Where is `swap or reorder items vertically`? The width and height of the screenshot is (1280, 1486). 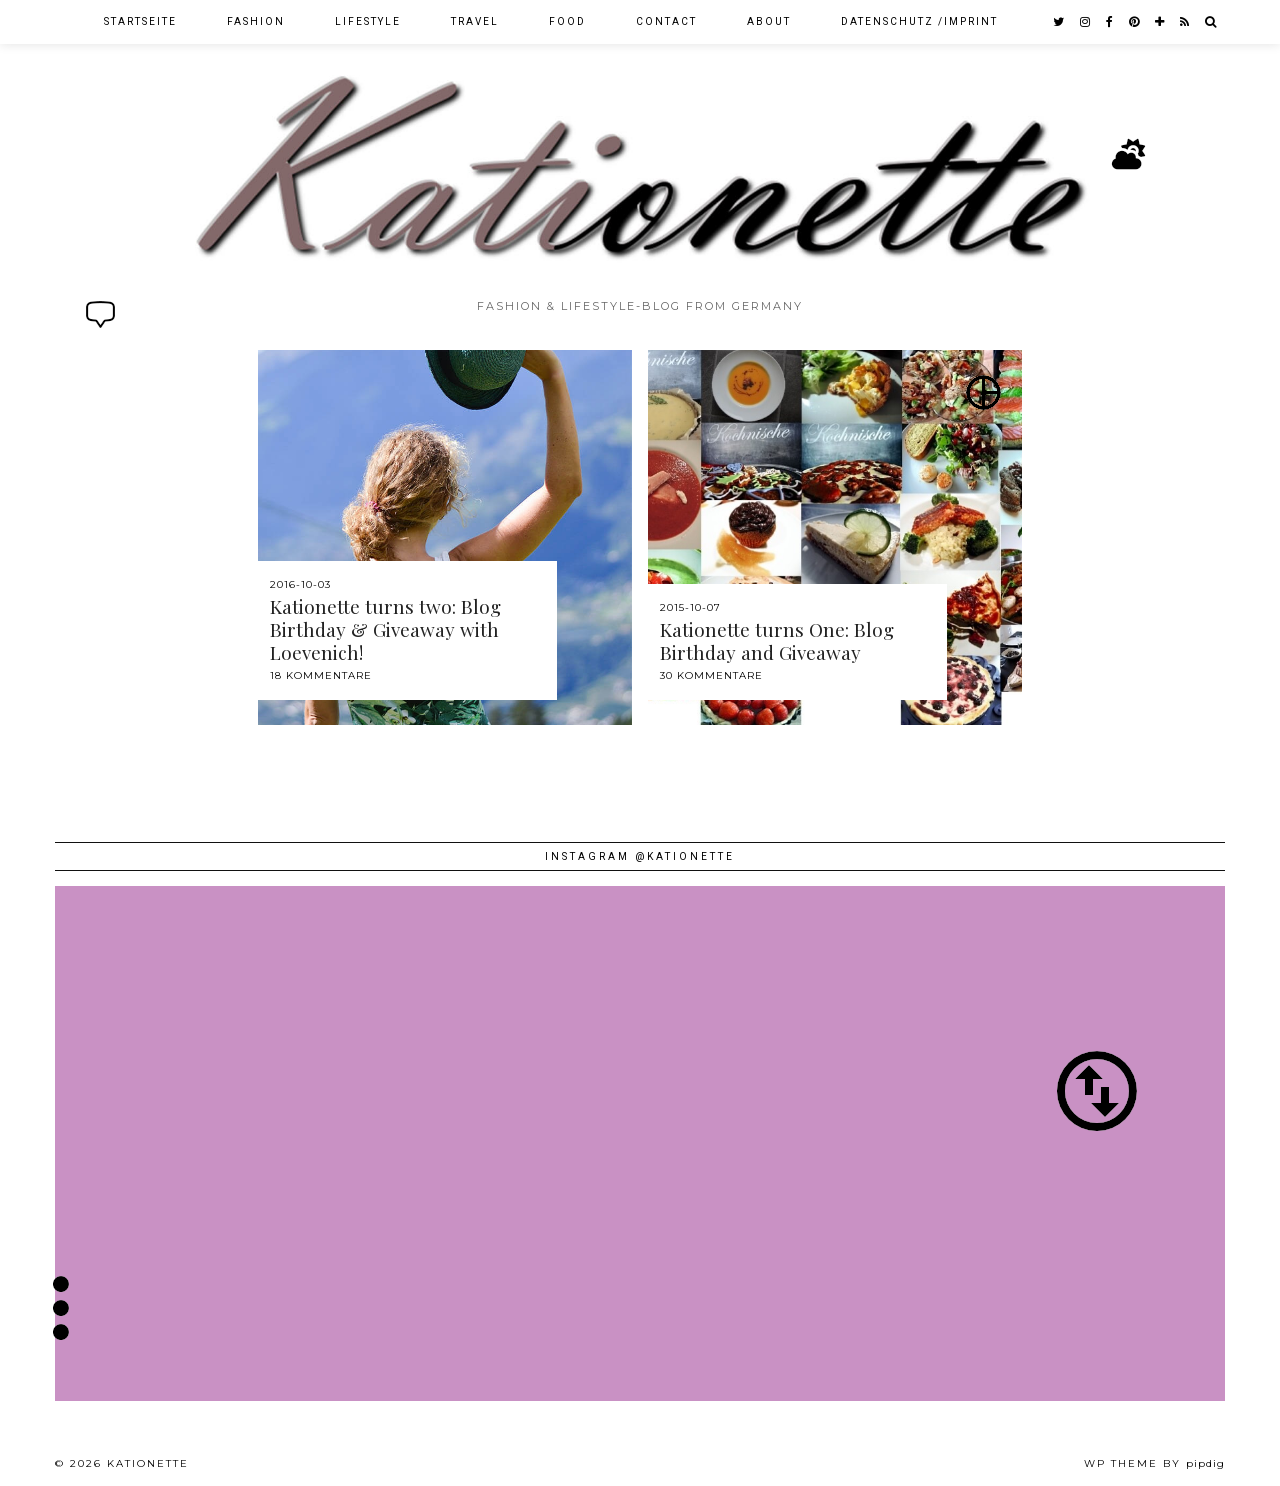 swap or reorder items vertically is located at coordinates (1097, 1091).